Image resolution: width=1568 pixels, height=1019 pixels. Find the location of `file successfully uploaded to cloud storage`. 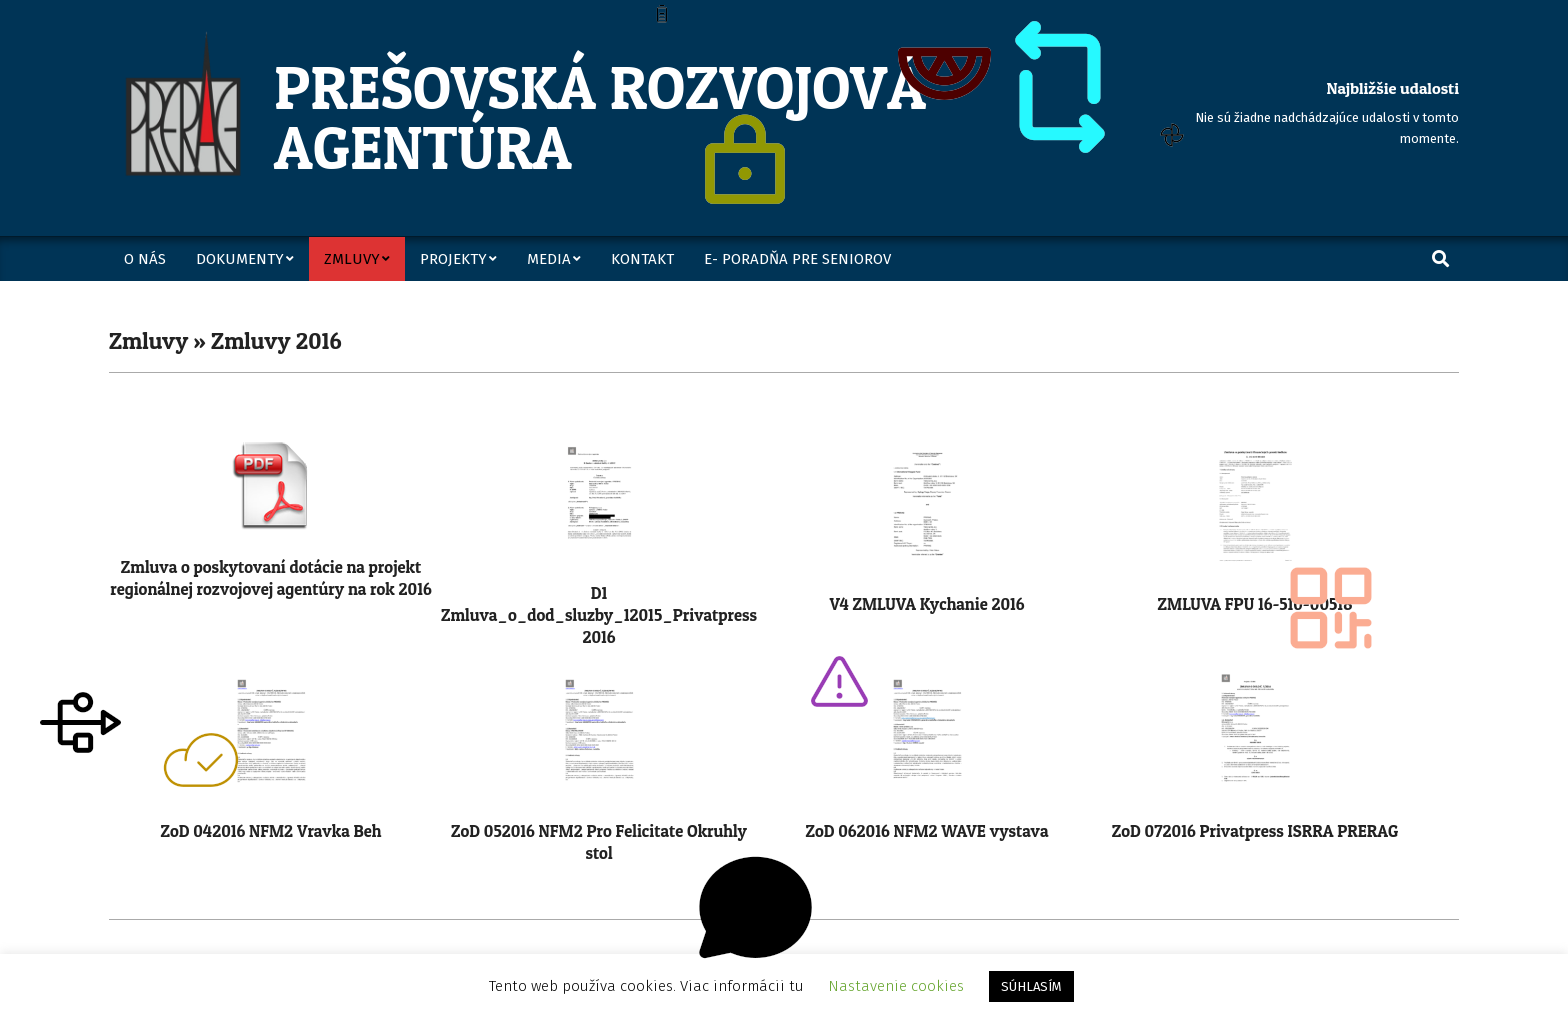

file successfully uploaded to cloud storage is located at coordinates (201, 760).